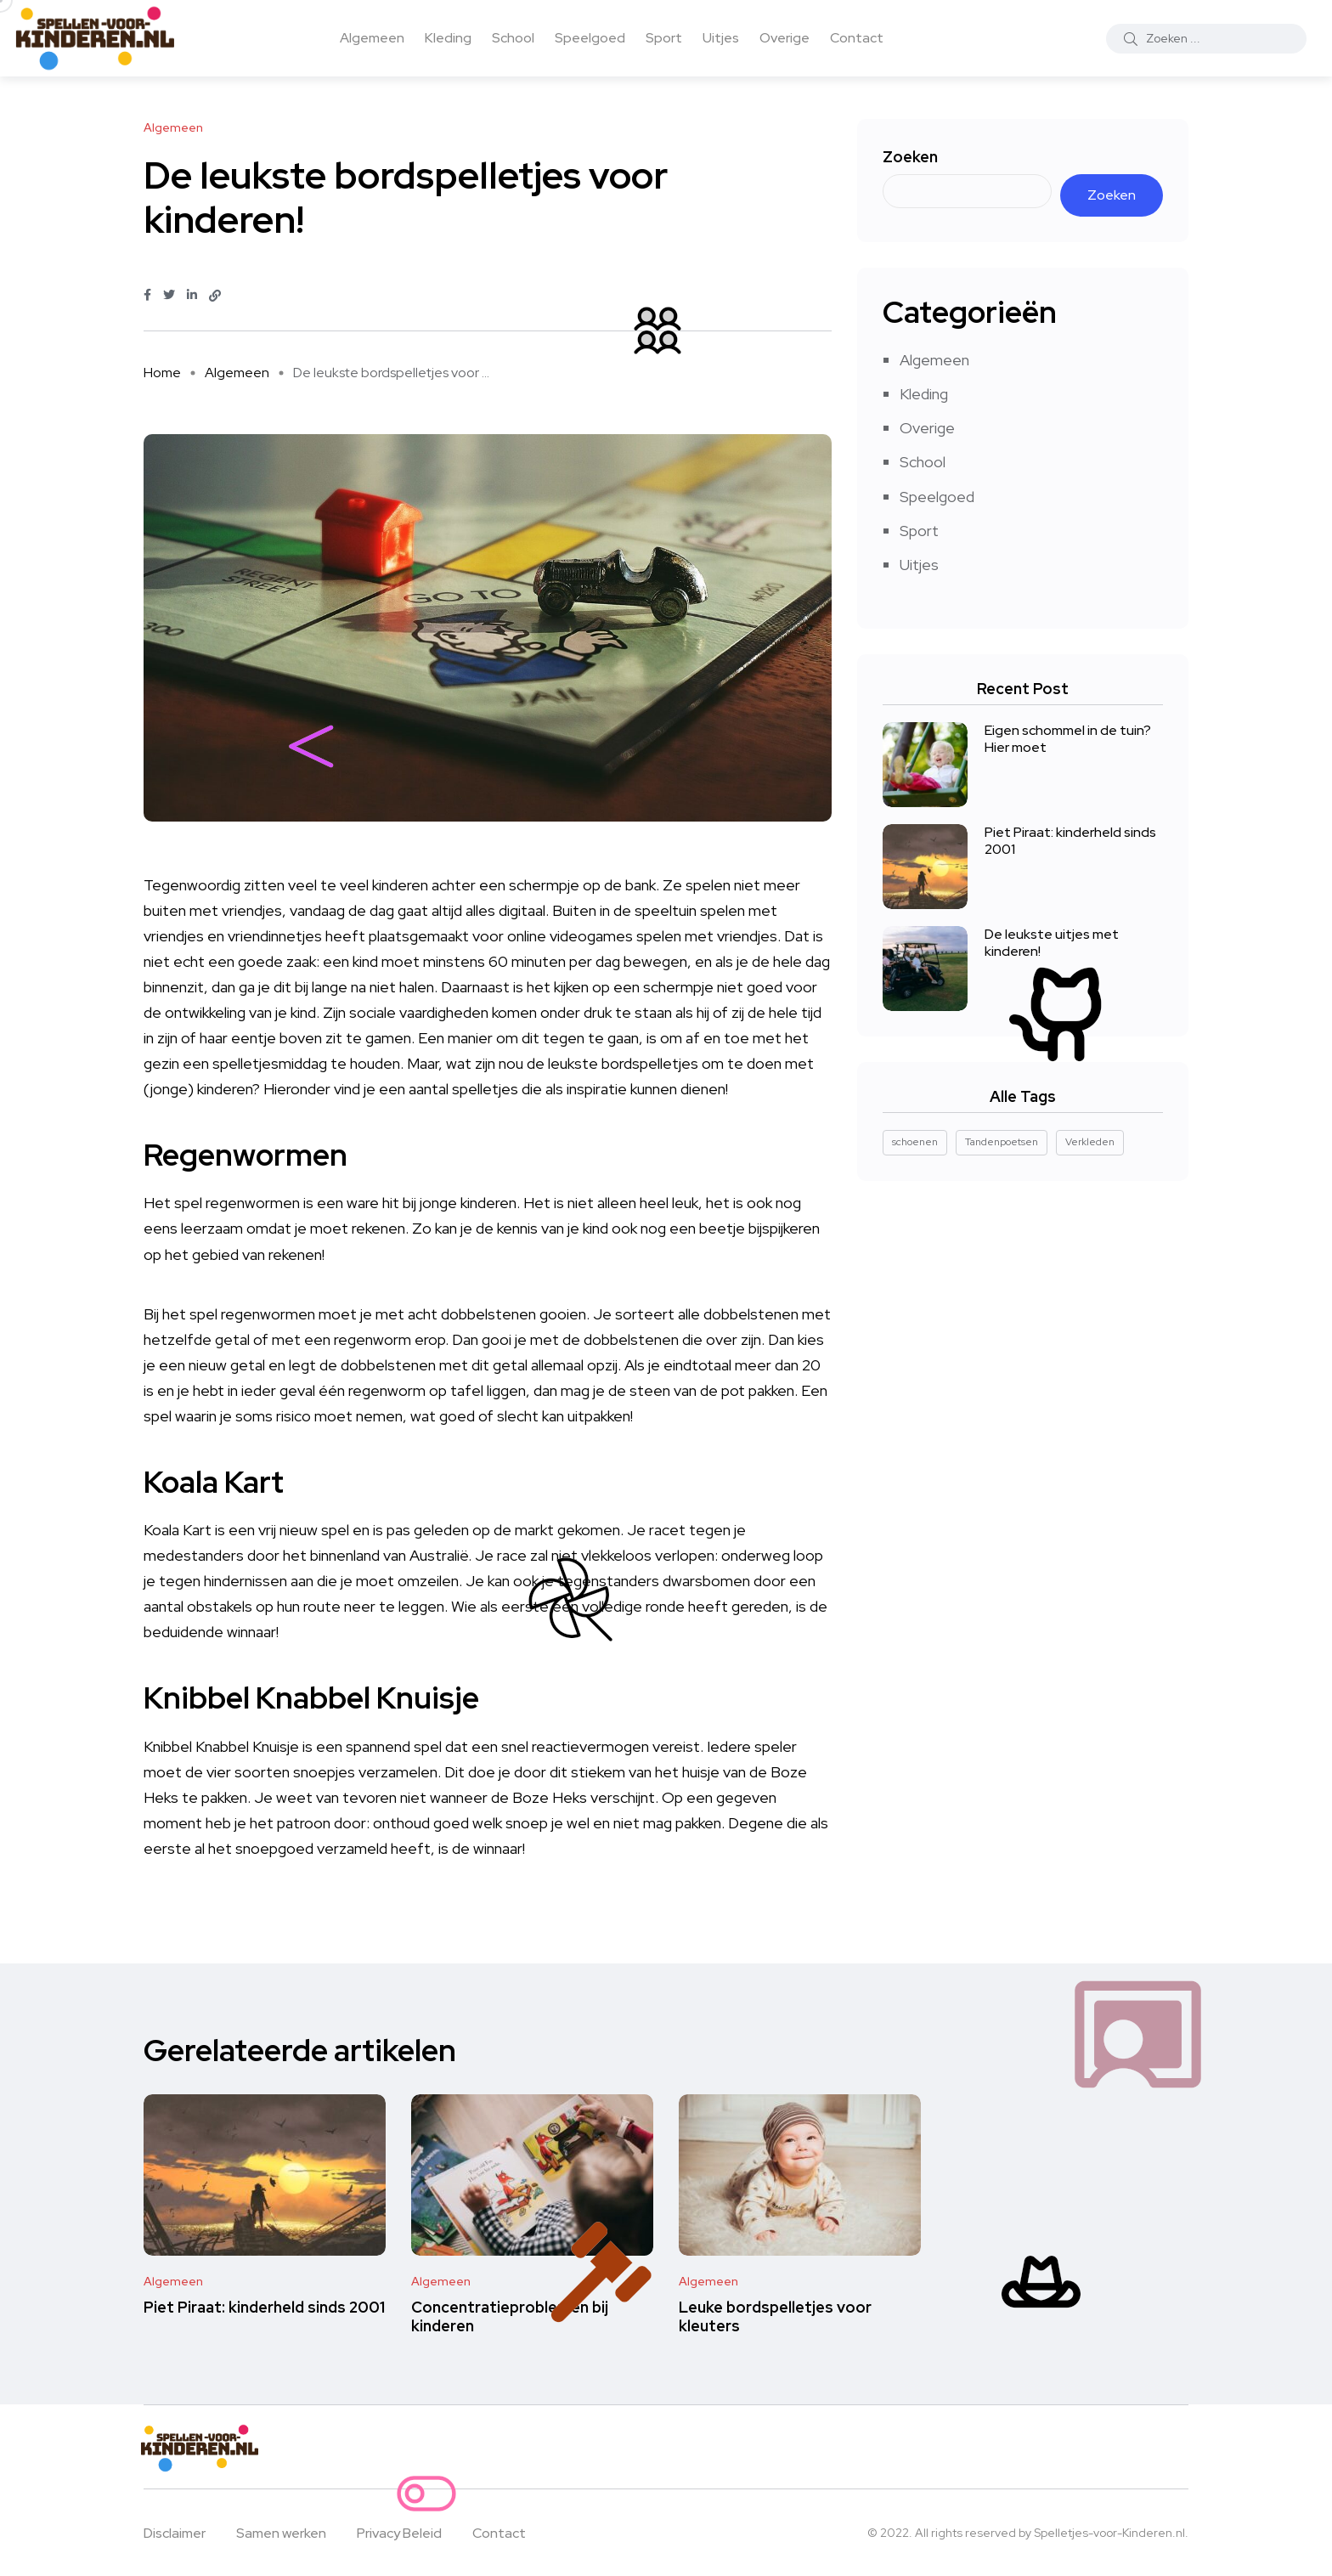  Describe the element at coordinates (658, 330) in the screenshot. I see `view all team members` at that location.